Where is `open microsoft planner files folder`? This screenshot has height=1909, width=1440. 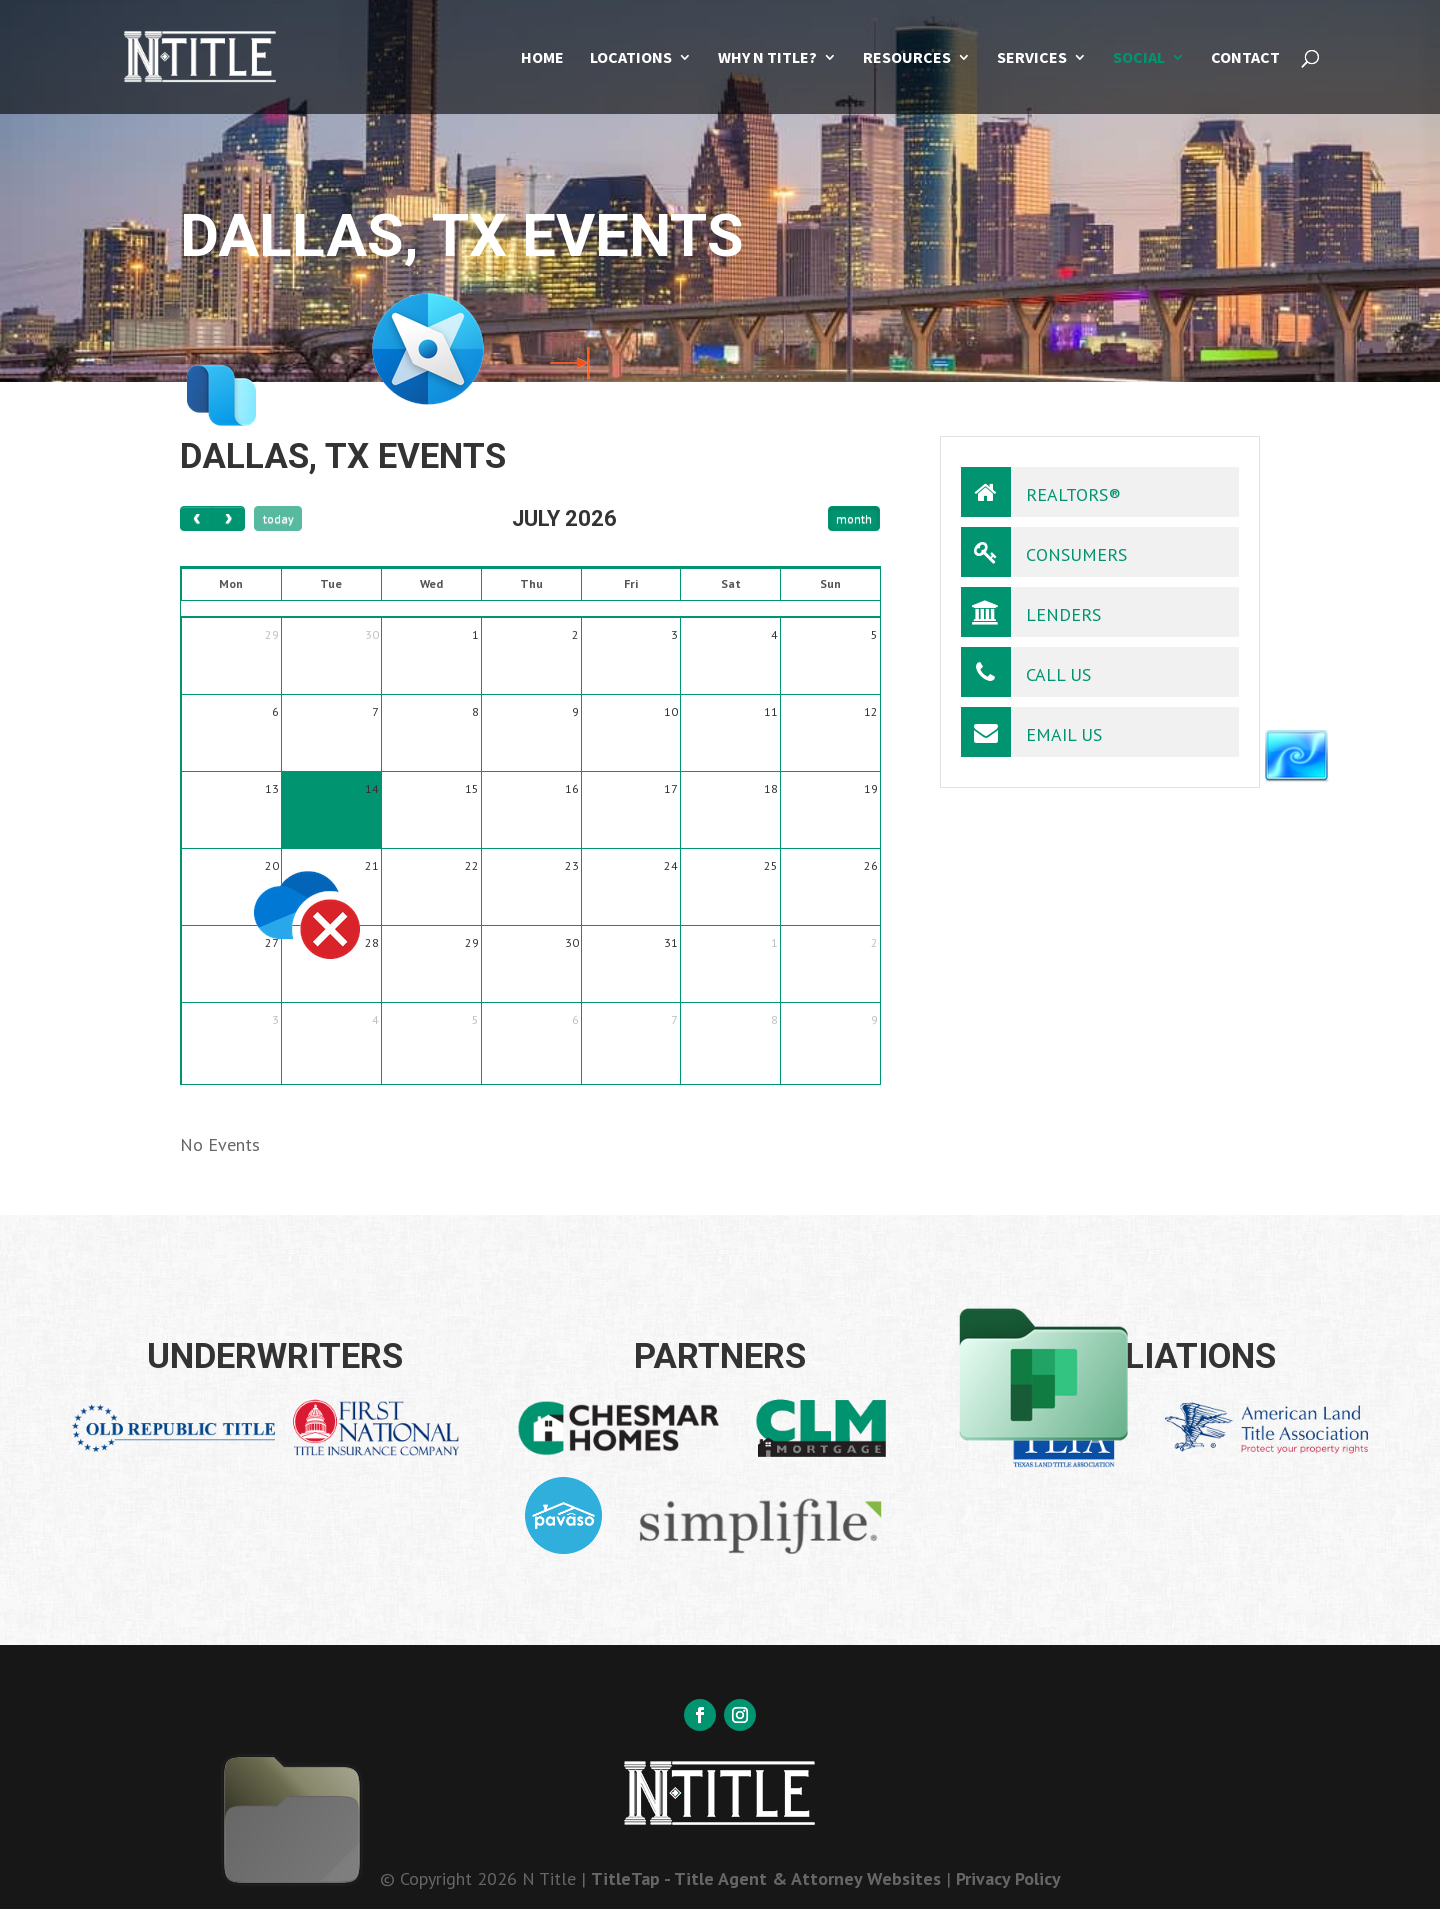 open microsoft planner files folder is located at coordinates (1043, 1379).